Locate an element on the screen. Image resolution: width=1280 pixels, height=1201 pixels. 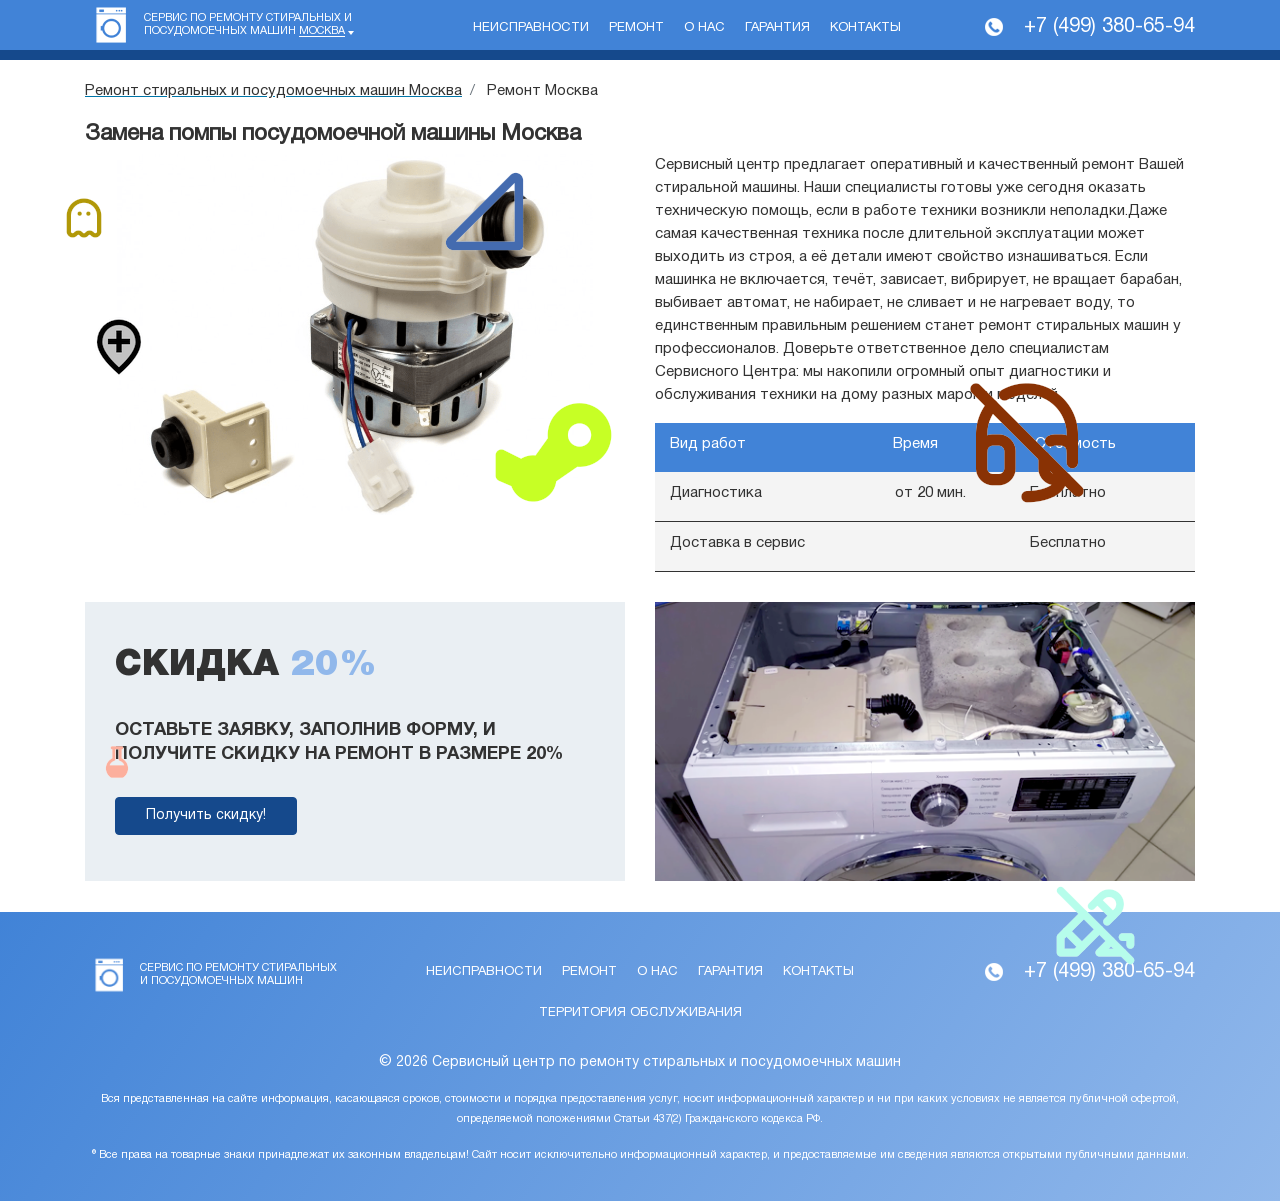
open Steam gaming platform is located at coordinates (553, 449).